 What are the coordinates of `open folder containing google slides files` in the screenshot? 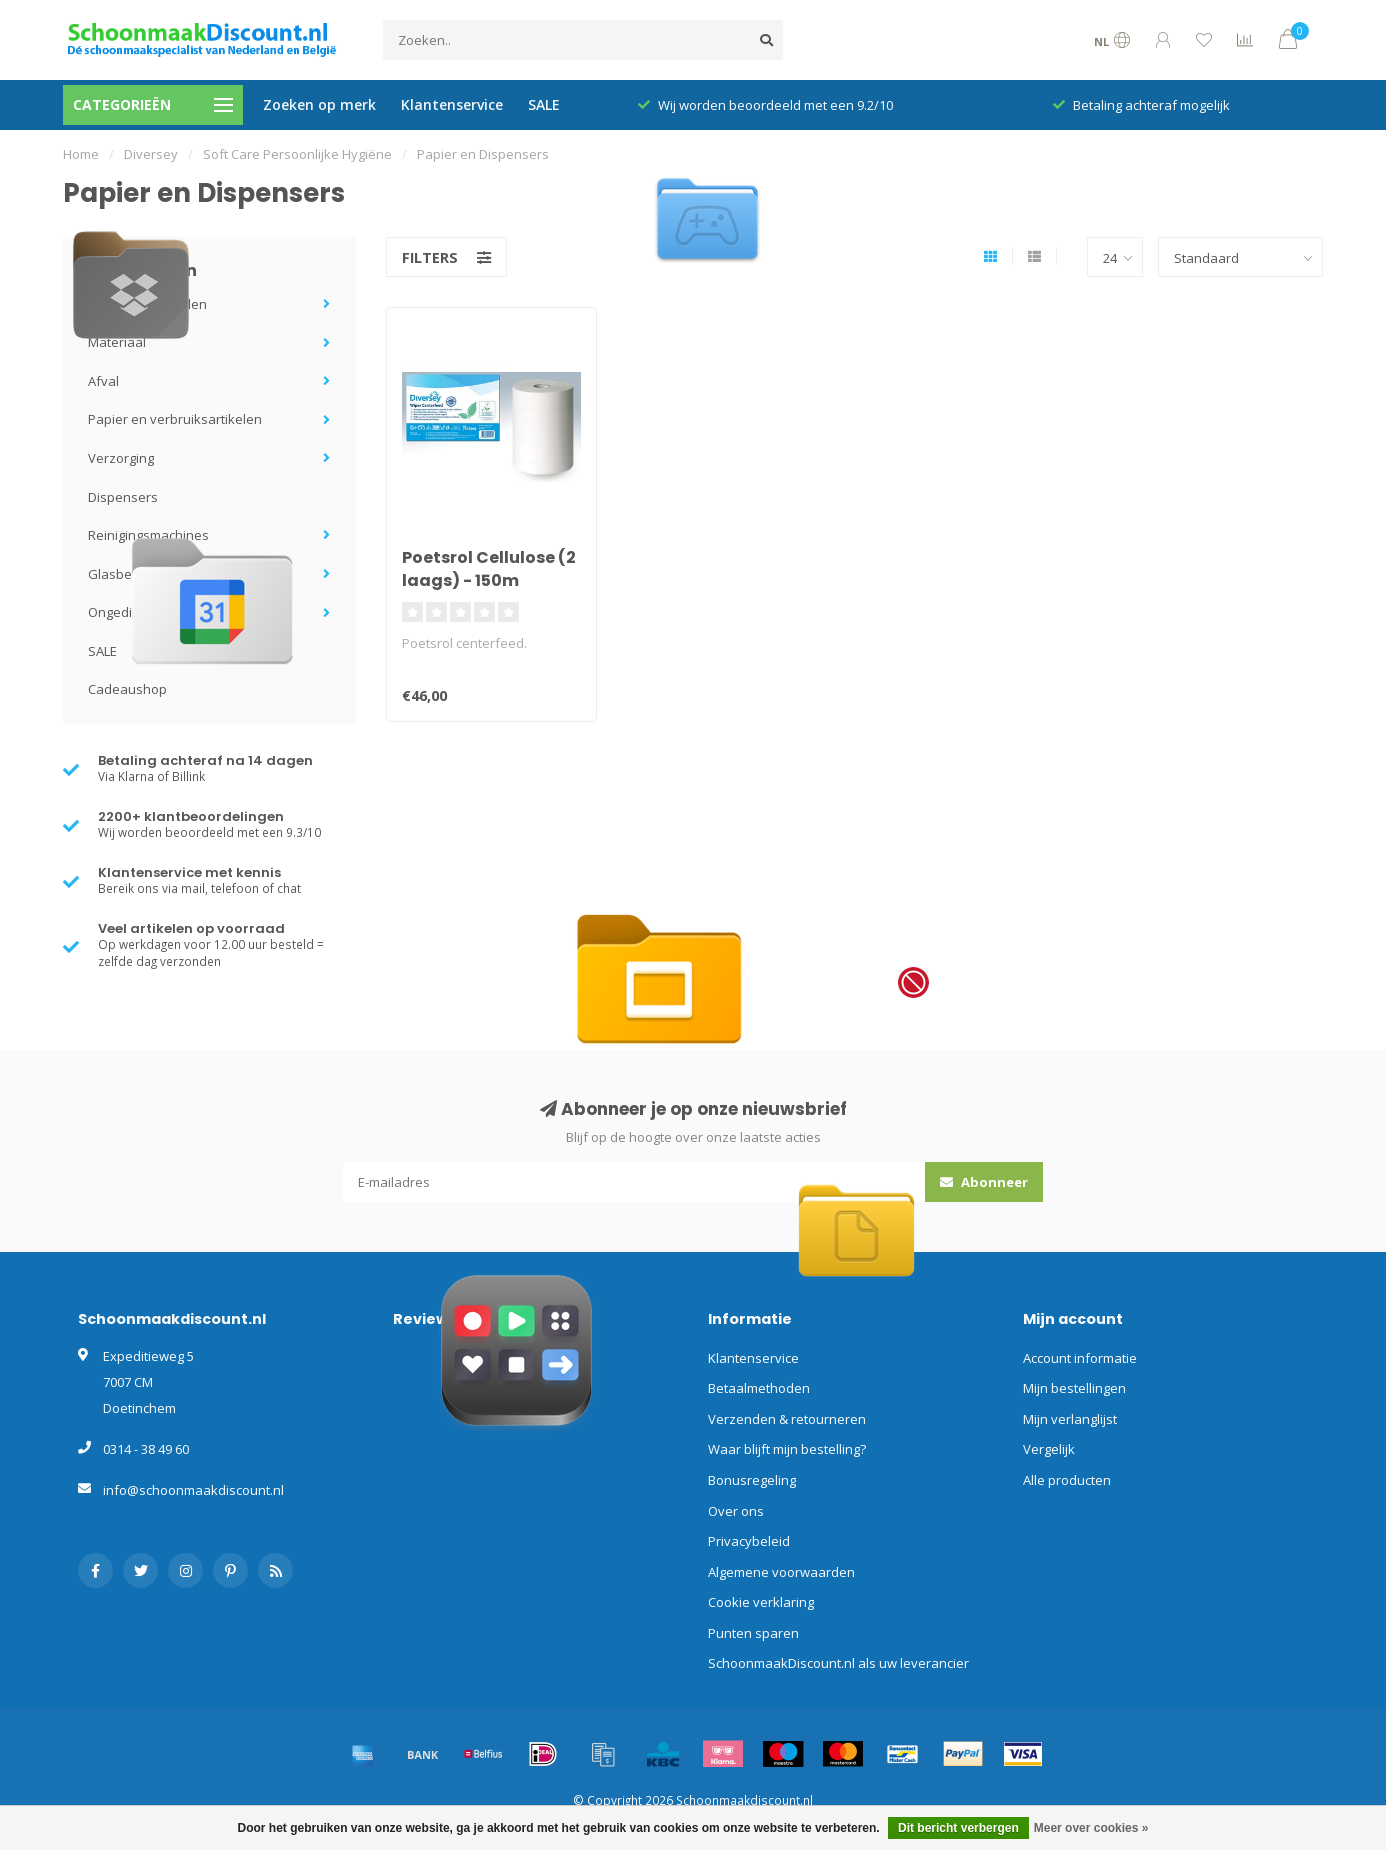 It's located at (658, 983).